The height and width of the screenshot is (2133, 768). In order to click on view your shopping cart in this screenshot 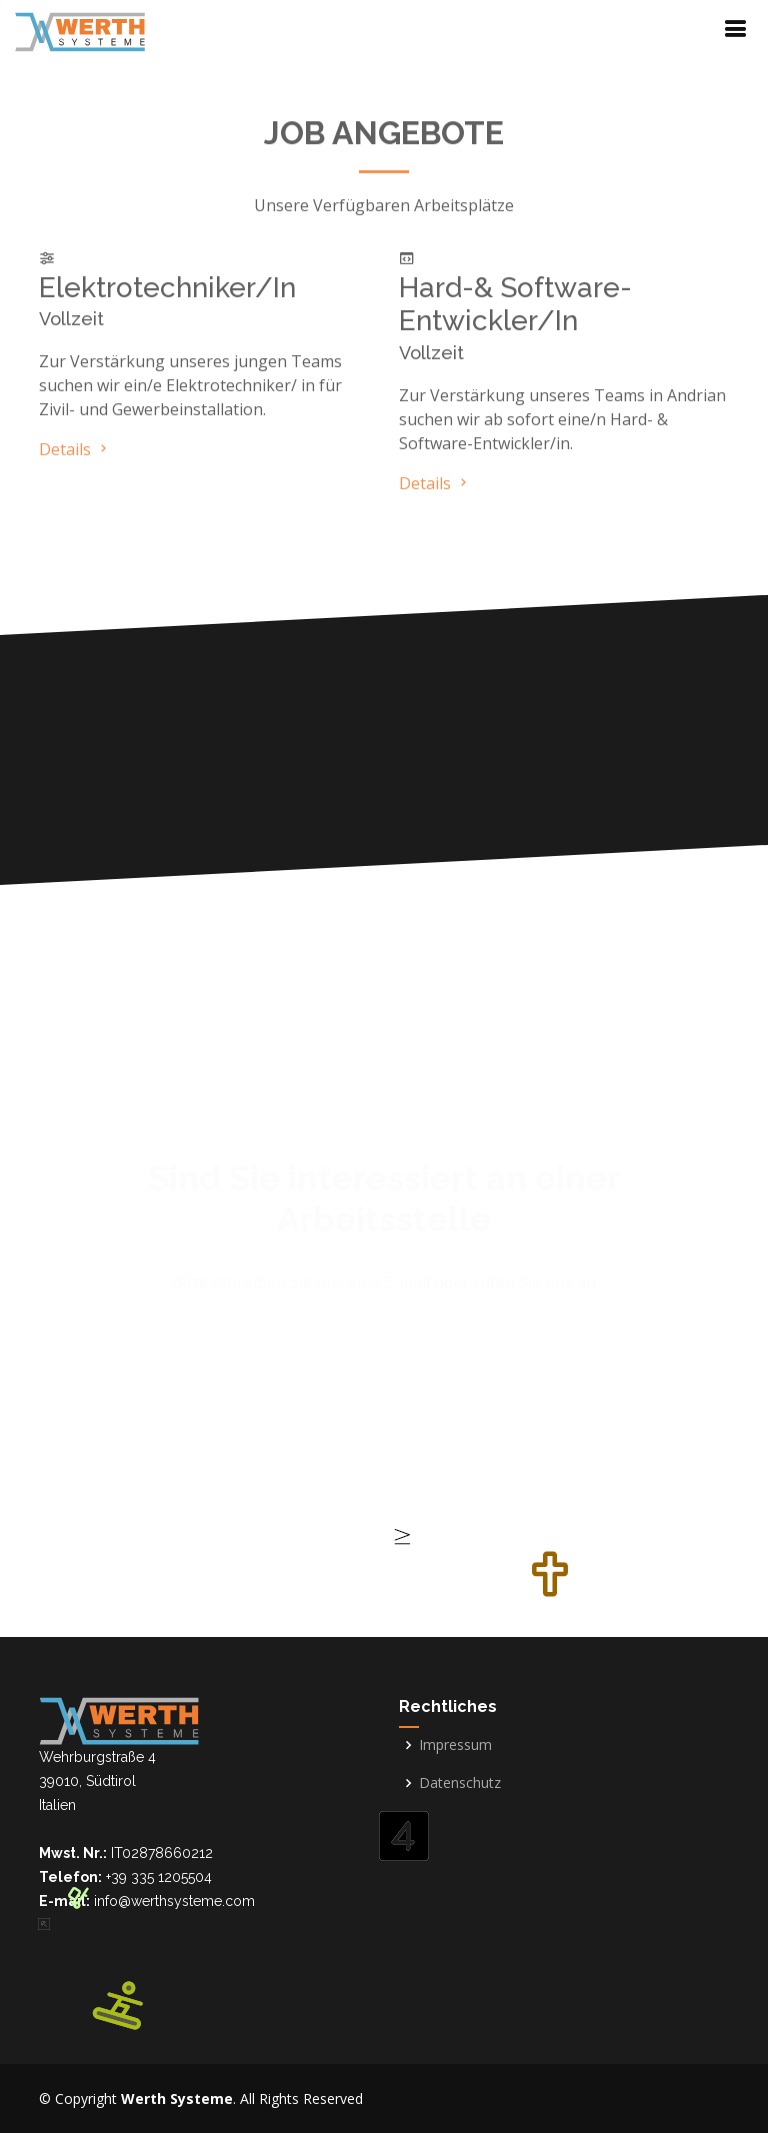, I will do `click(78, 1897)`.